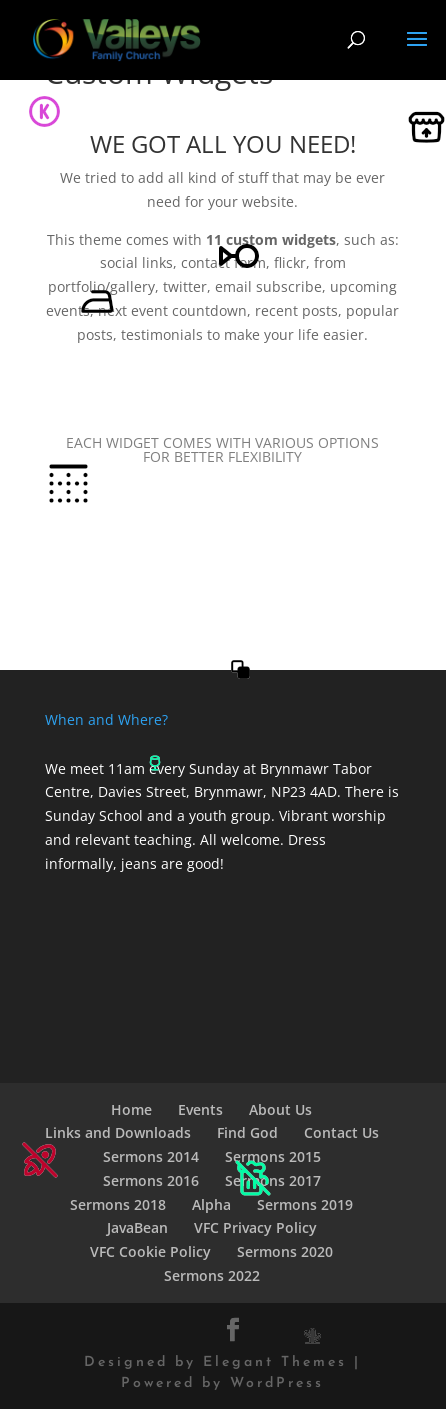 This screenshot has width=446, height=1409. I want to click on visit itch.io game marketplace, so click(426, 126).